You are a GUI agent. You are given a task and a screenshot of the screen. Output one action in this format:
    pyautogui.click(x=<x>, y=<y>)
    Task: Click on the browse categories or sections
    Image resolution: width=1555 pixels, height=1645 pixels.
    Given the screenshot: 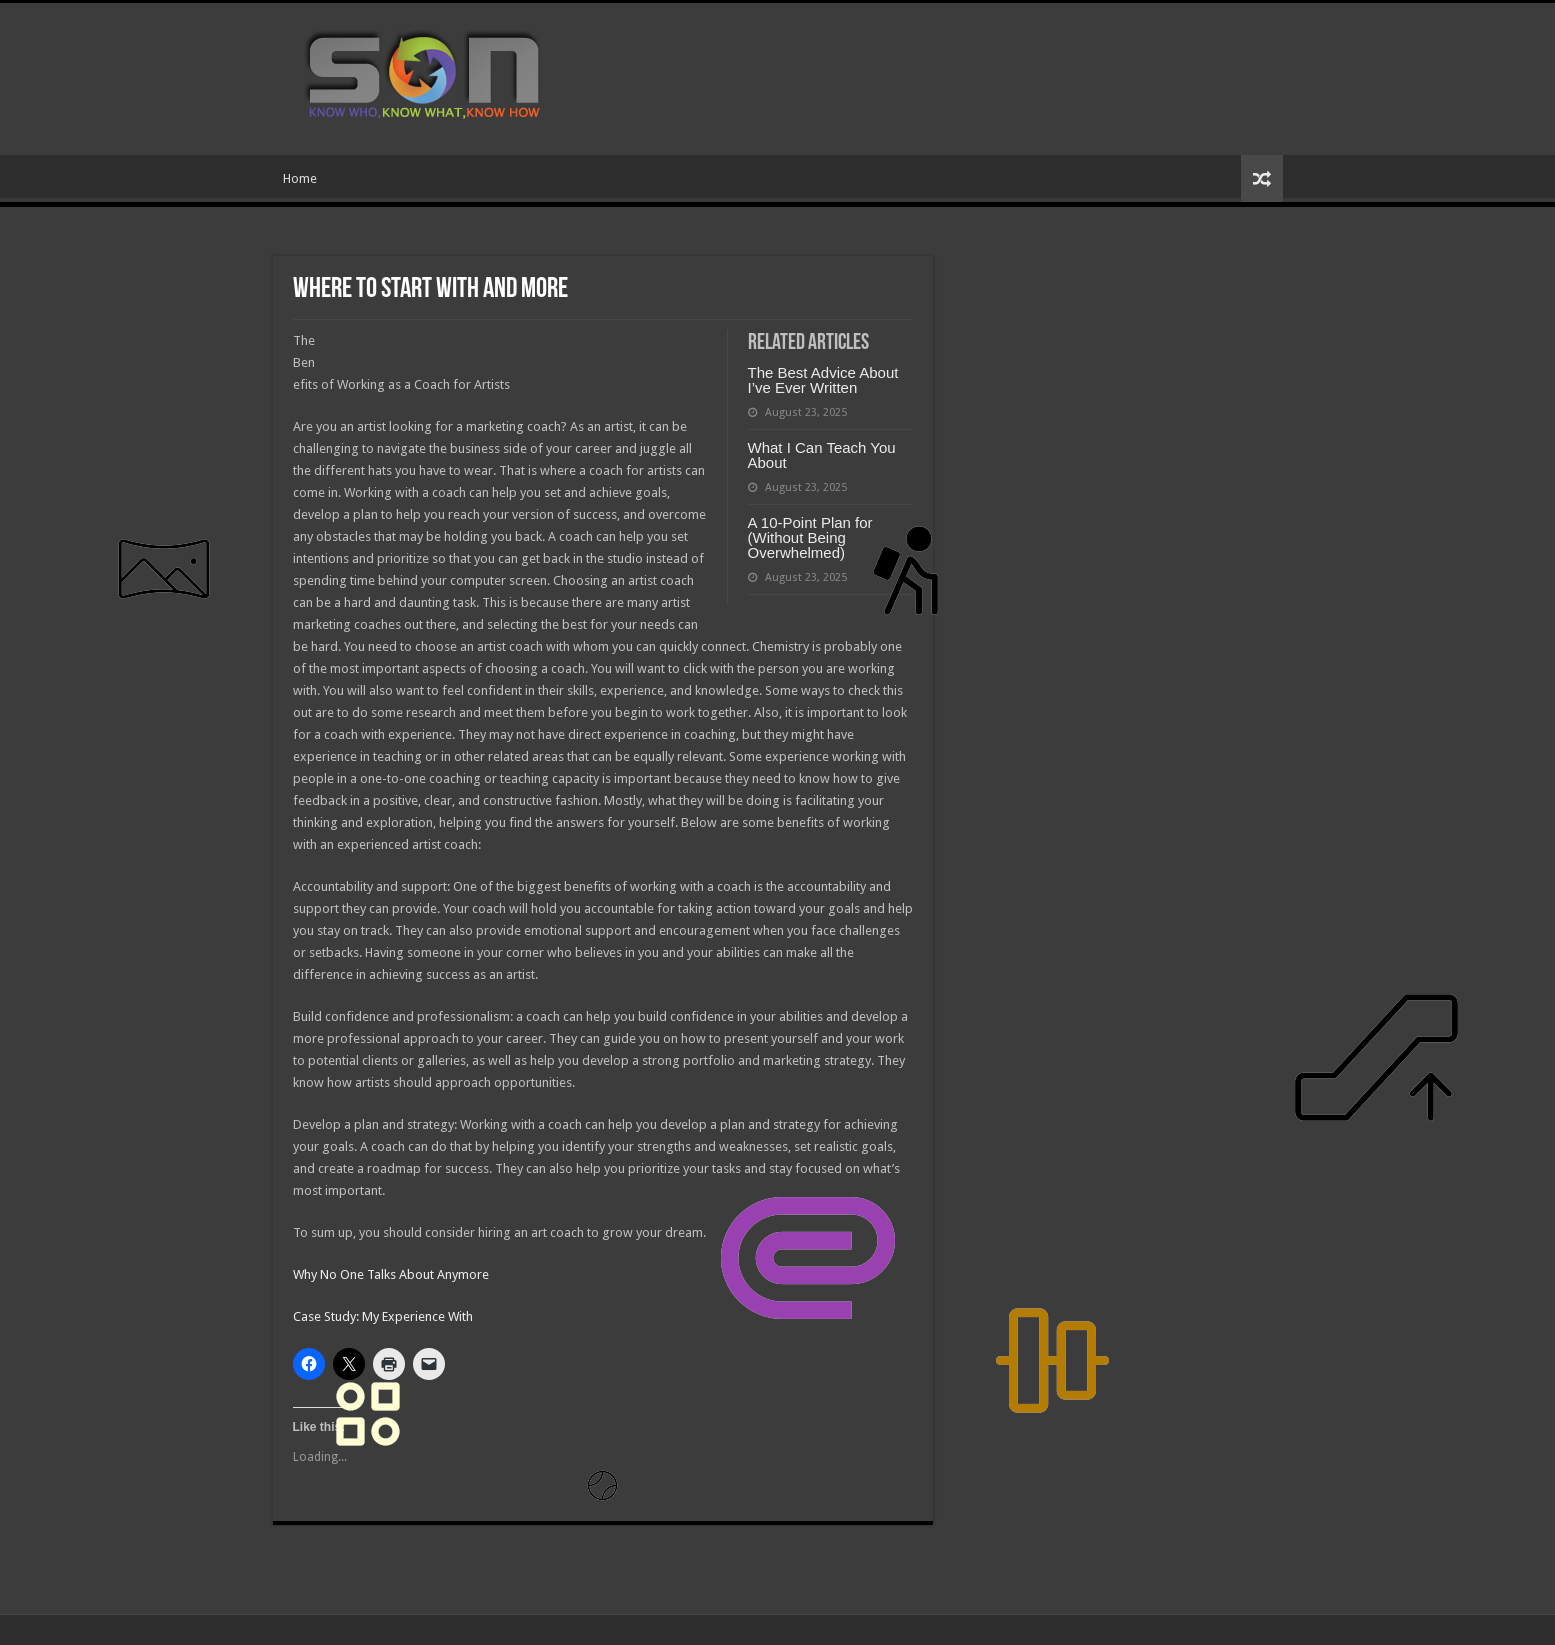 What is the action you would take?
    pyautogui.click(x=368, y=1414)
    